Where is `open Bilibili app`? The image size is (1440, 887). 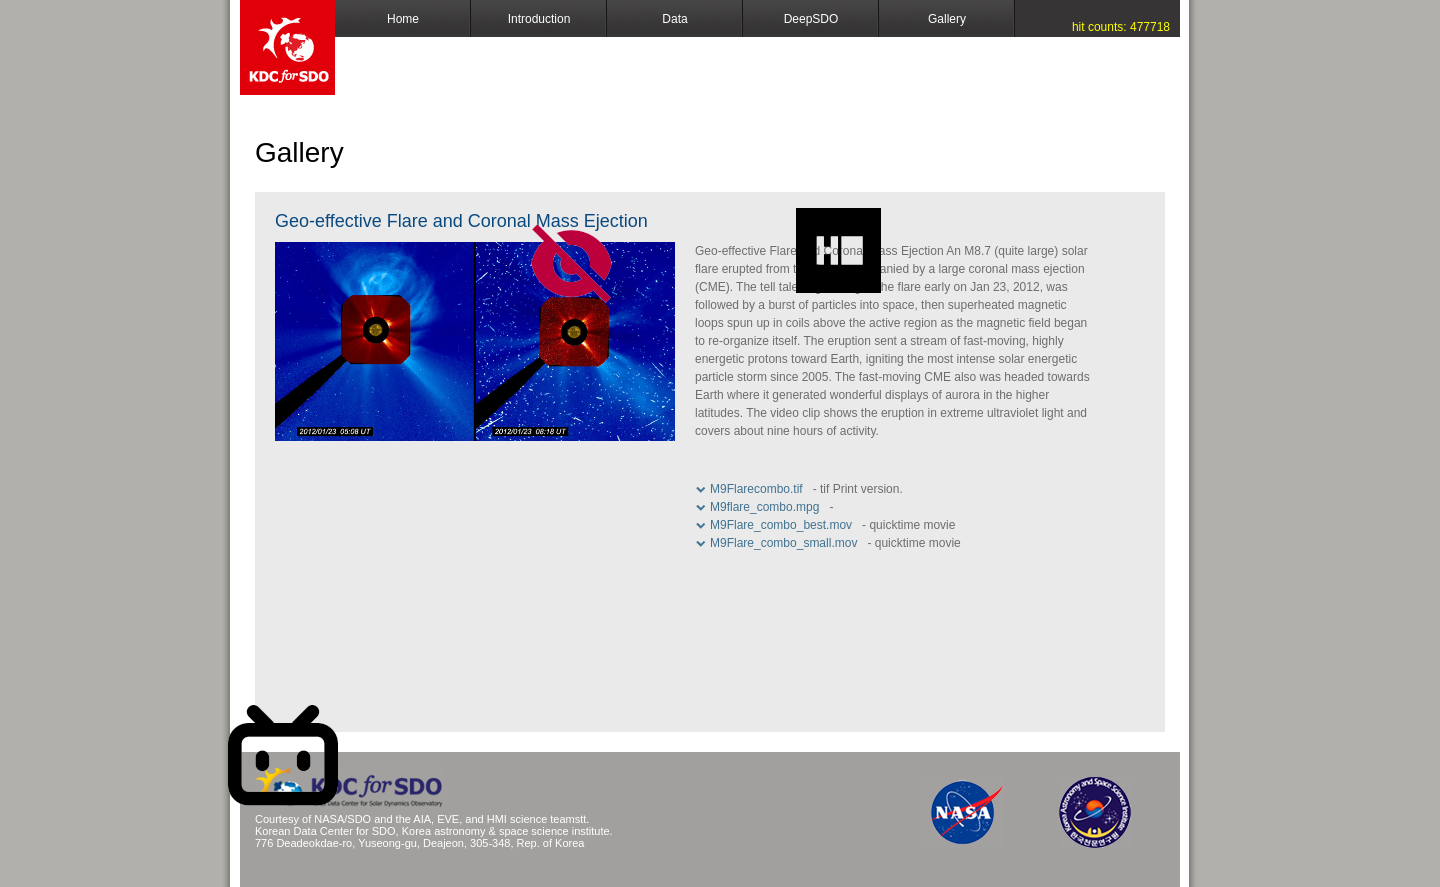
open Bilibili app is located at coordinates (283, 756).